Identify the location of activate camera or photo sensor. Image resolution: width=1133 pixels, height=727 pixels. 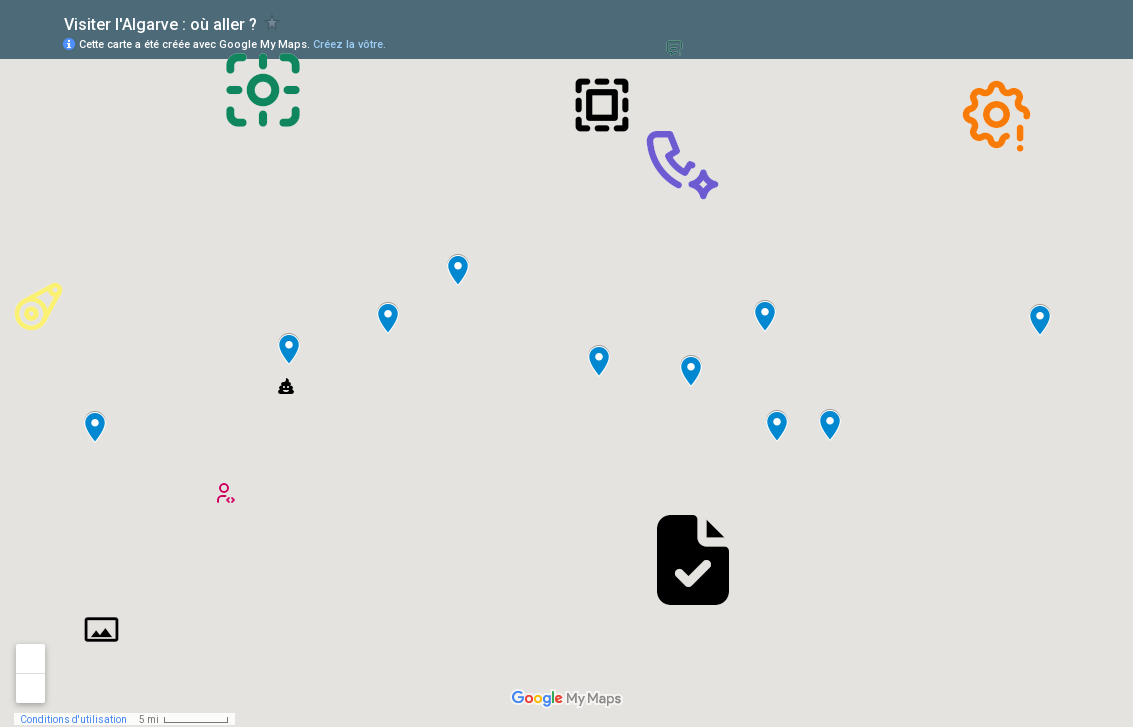
(263, 90).